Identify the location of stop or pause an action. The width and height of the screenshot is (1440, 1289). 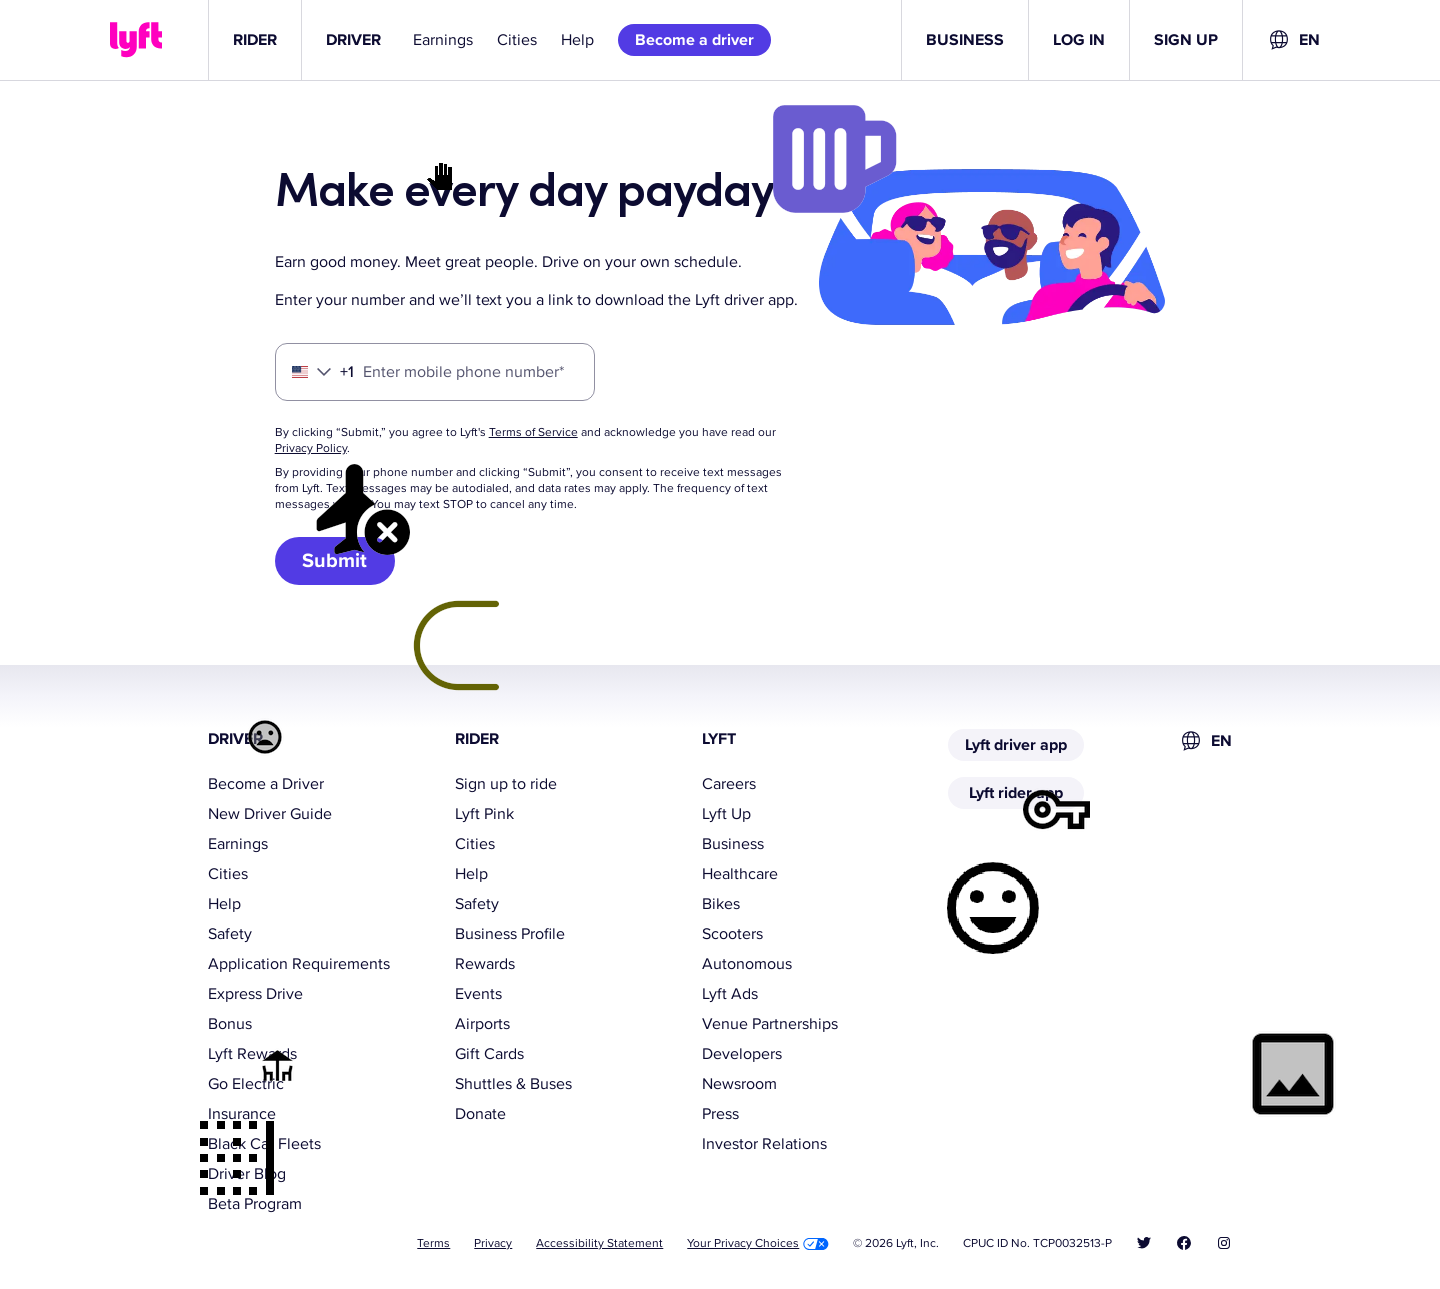
(439, 176).